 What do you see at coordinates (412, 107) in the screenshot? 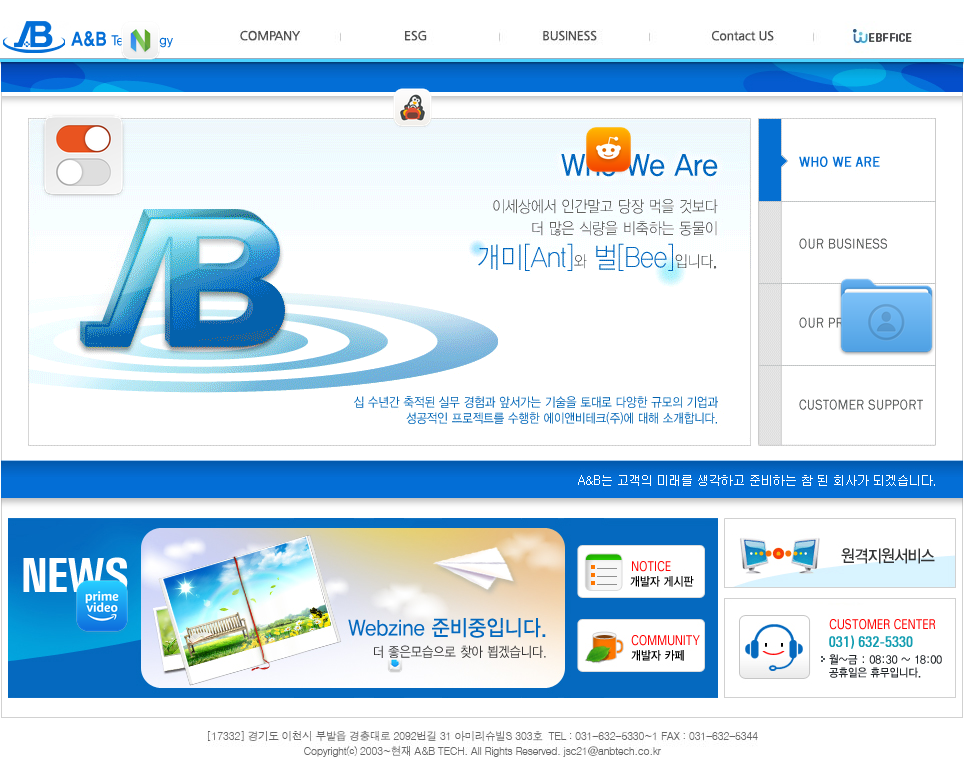
I see `launch supertuxkart racing game` at bounding box center [412, 107].